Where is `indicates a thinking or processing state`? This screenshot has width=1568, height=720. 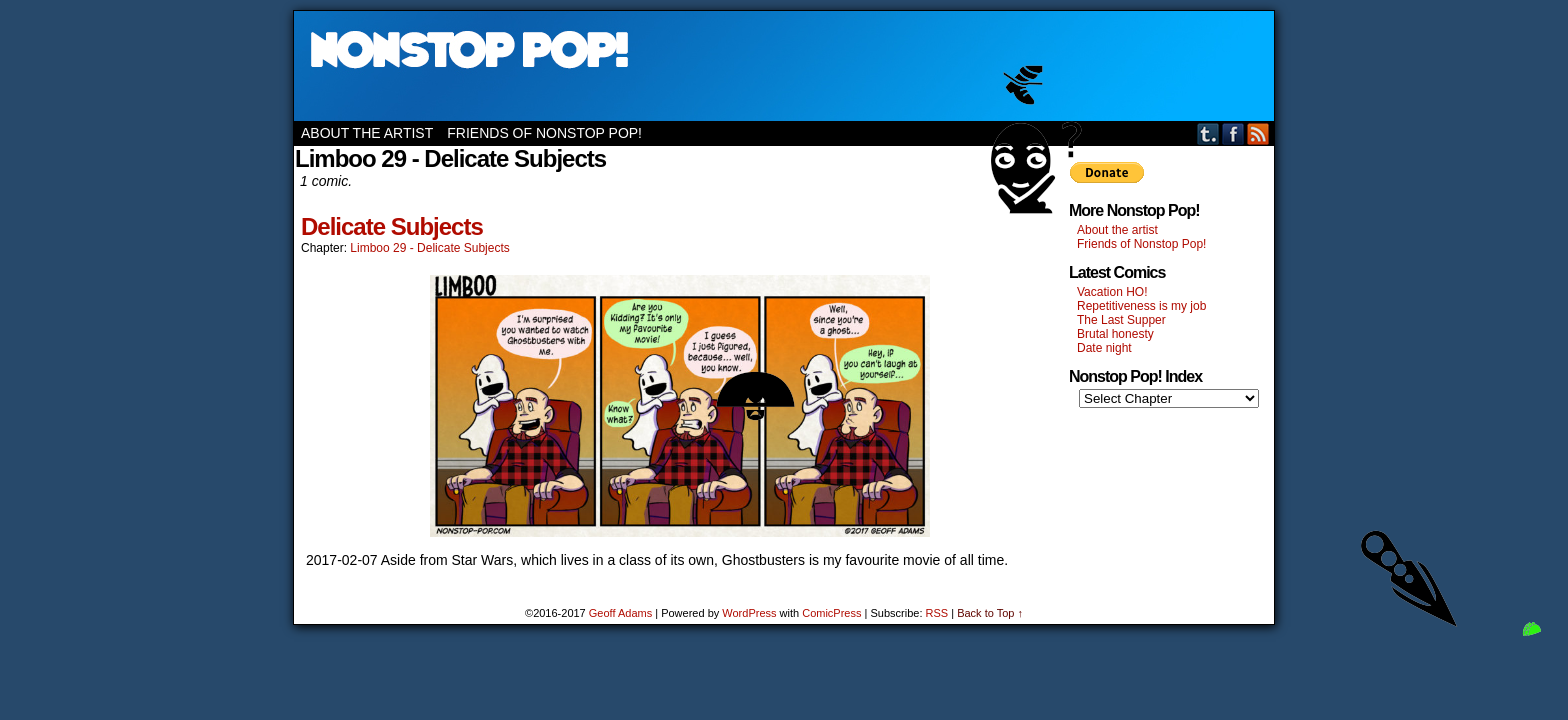
indicates a thinking or processing state is located at coordinates (1036, 165).